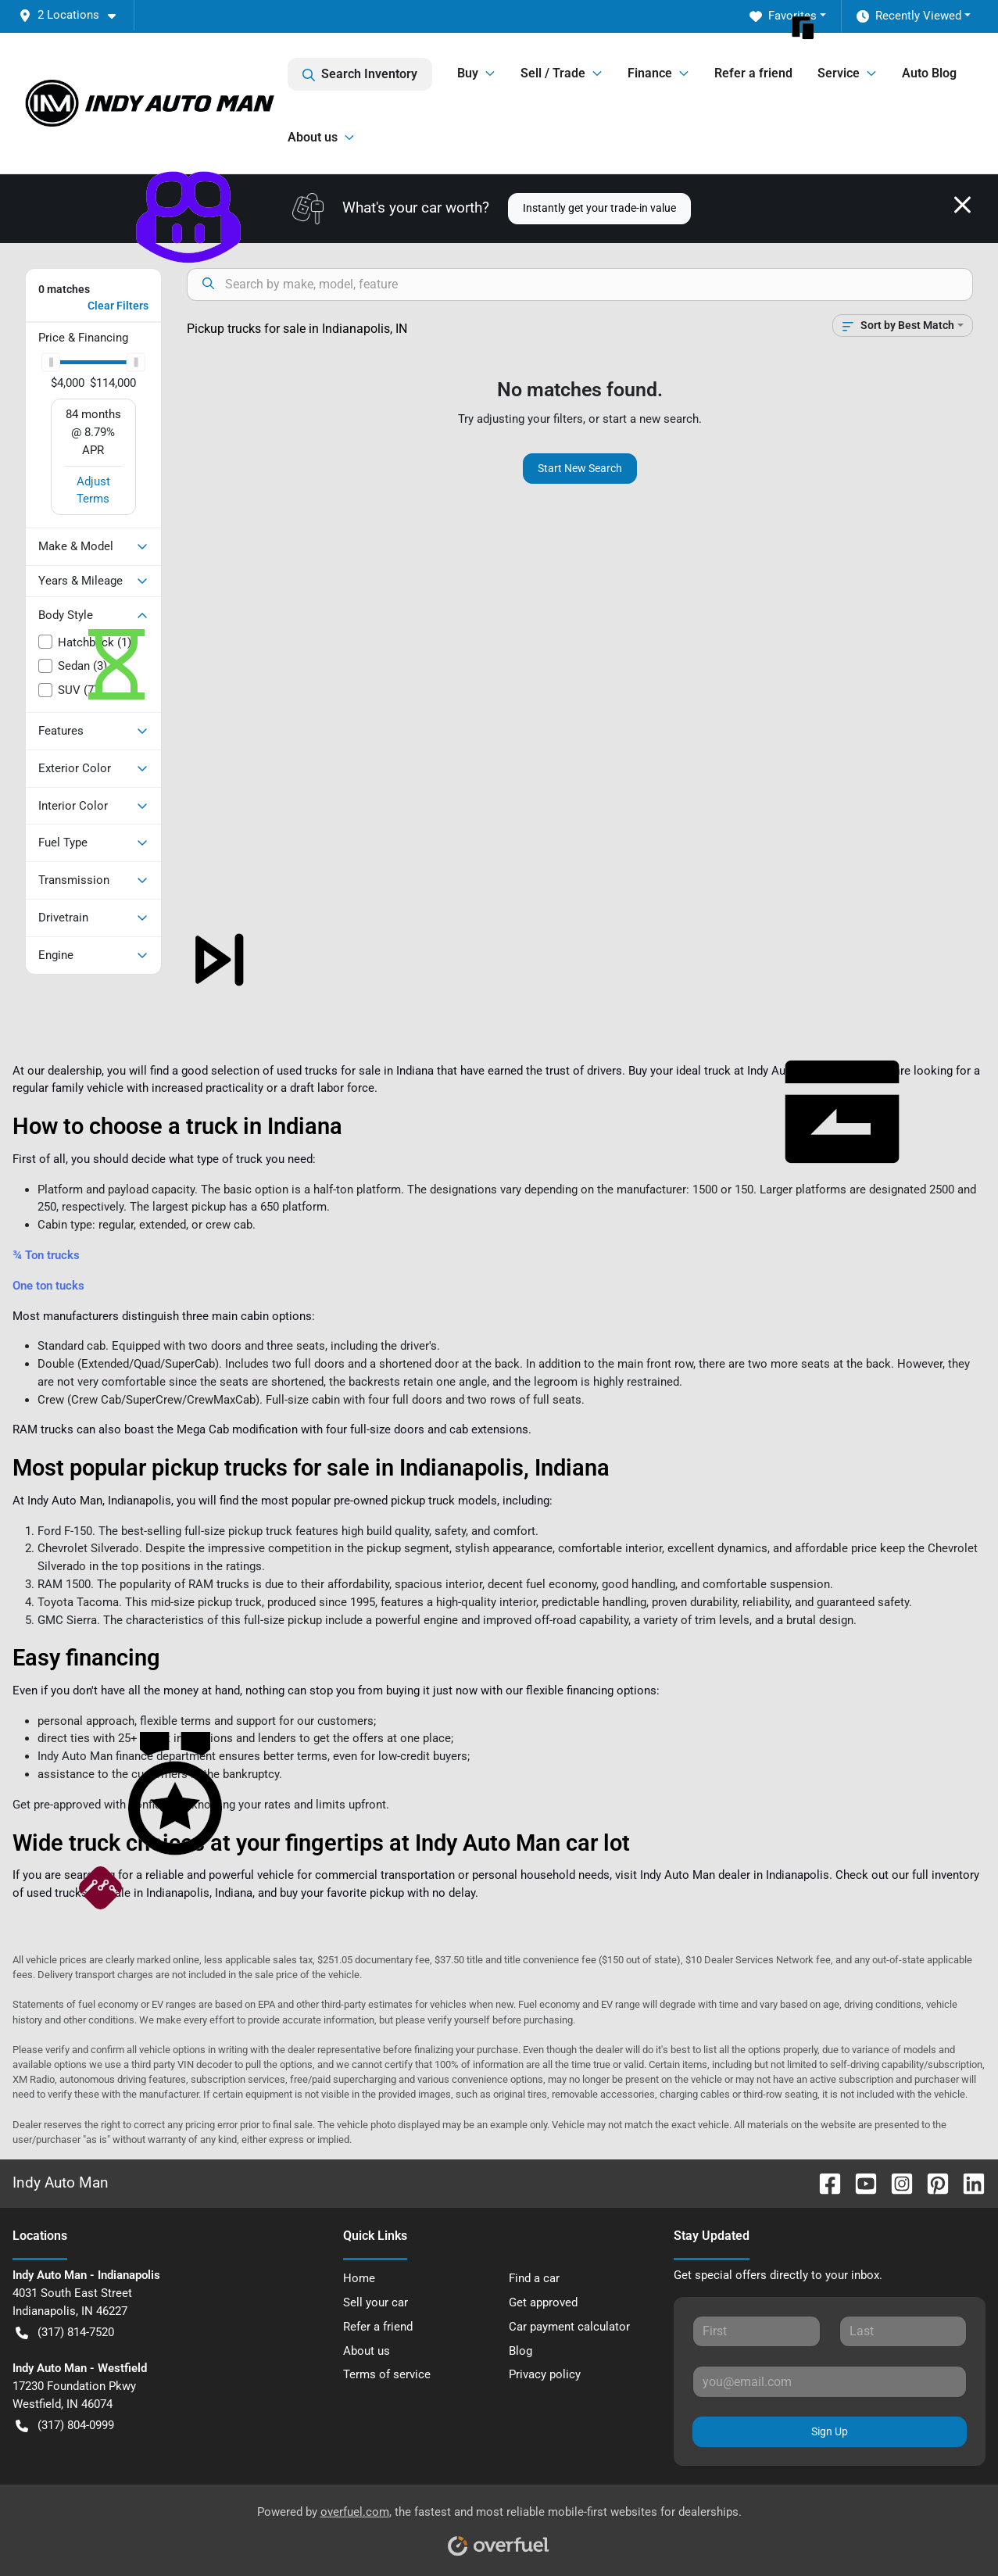  I want to click on skip to the next track, so click(217, 960).